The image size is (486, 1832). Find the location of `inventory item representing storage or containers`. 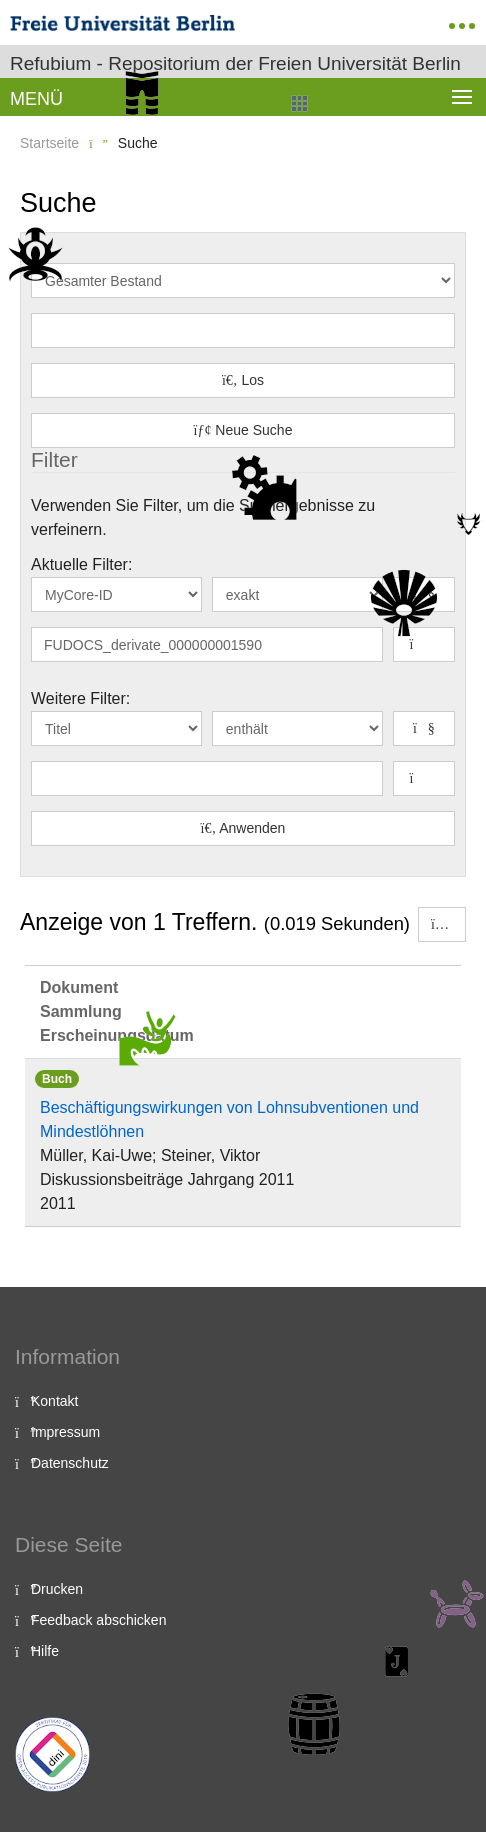

inventory item representing storage or containers is located at coordinates (314, 1724).